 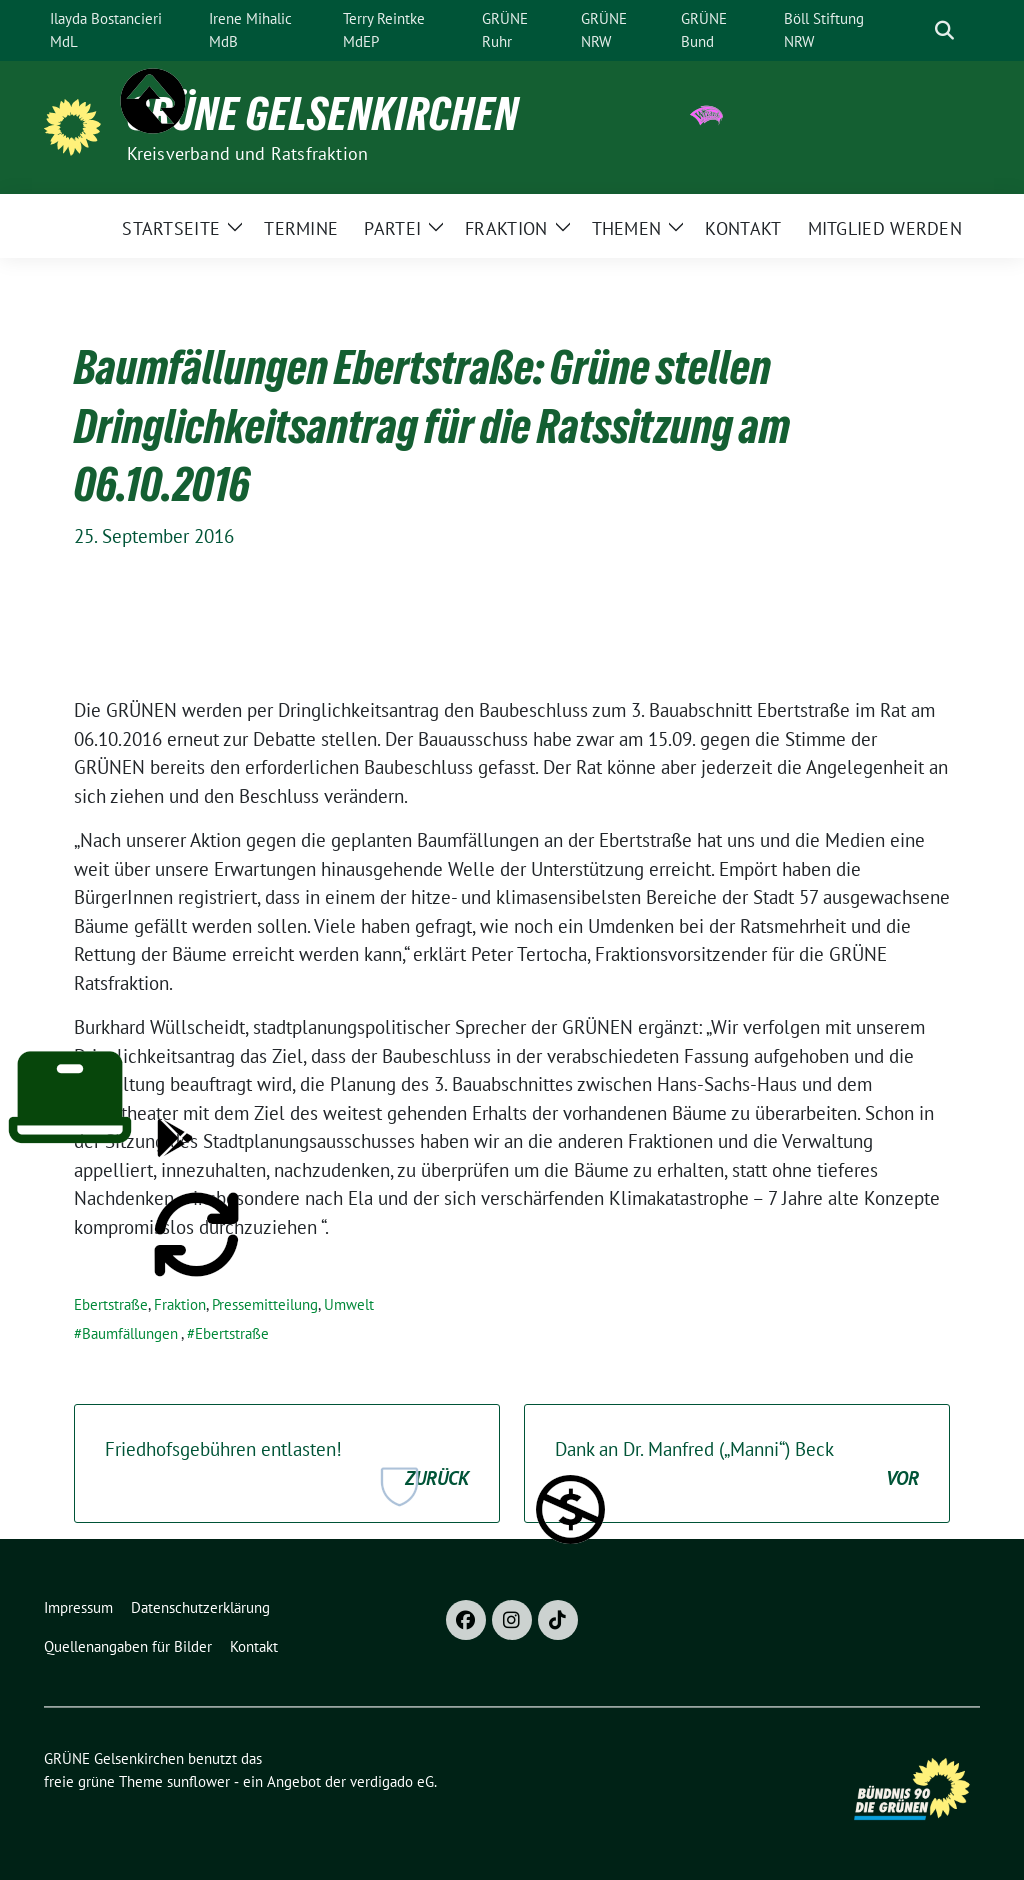 I want to click on wizards of the coast company logo, so click(x=706, y=115).